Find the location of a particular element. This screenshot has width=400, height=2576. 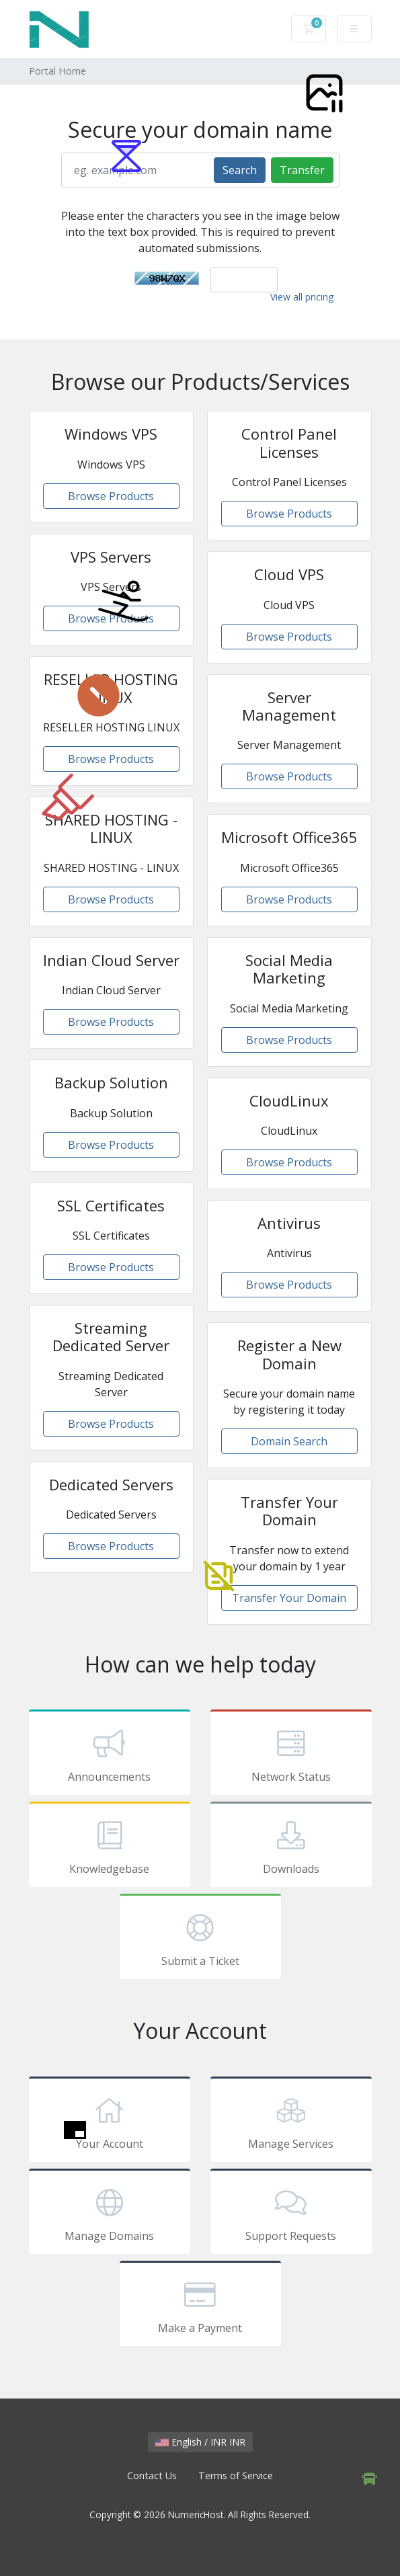

highlight or mark selected text is located at coordinates (66, 799).